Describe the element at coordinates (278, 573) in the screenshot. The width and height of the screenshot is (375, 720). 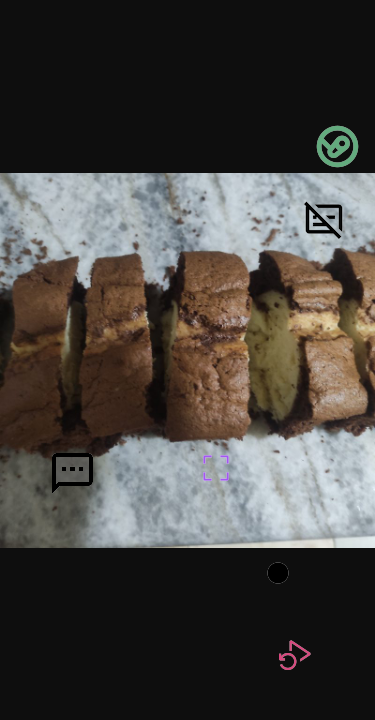
I see `indicates an unread notification or message` at that location.